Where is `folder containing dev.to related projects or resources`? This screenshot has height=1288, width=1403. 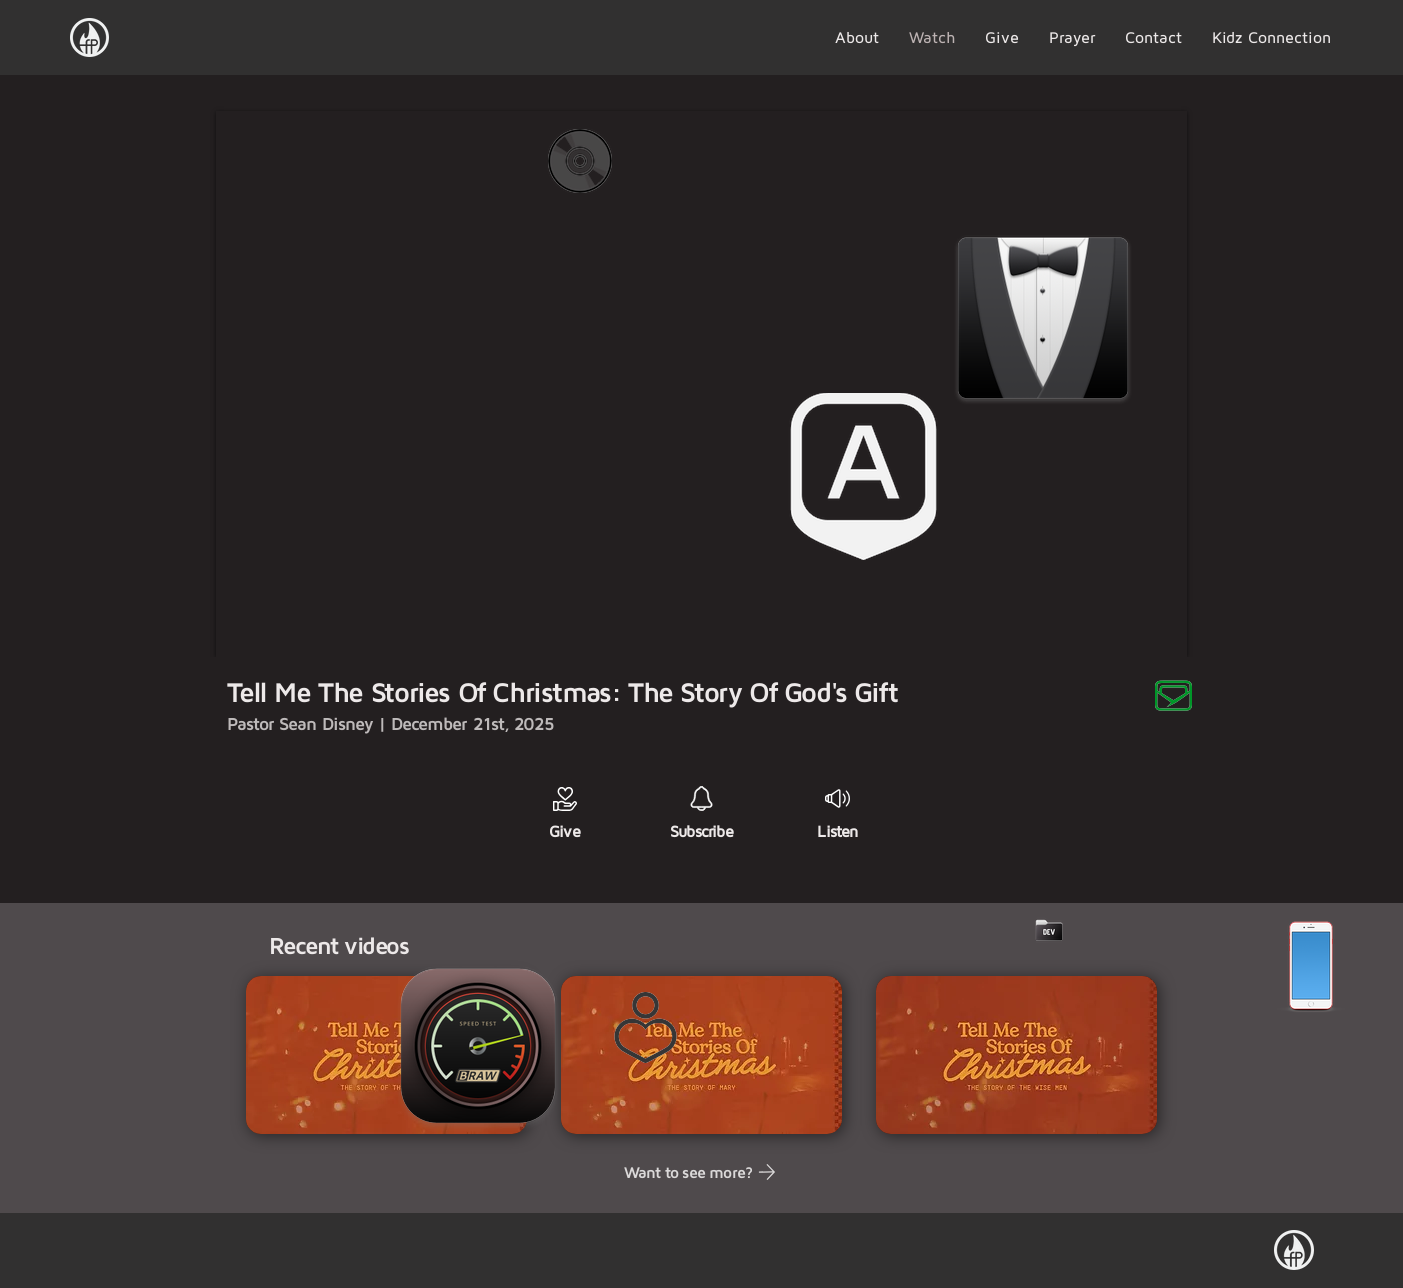 folder containing dev.to related projects or resources is located at coordinates (1049, 931).